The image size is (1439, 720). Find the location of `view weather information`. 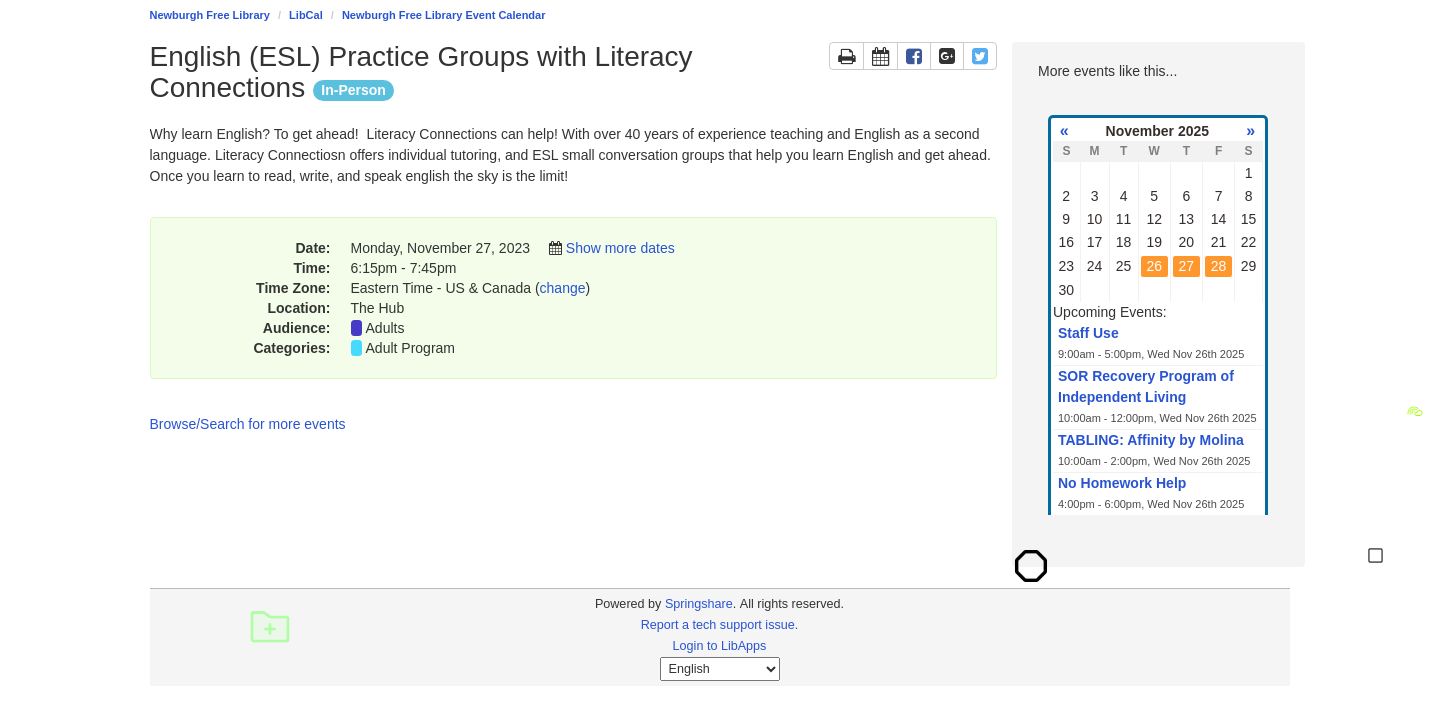

view weather information is located at coordinates (1415, 411).